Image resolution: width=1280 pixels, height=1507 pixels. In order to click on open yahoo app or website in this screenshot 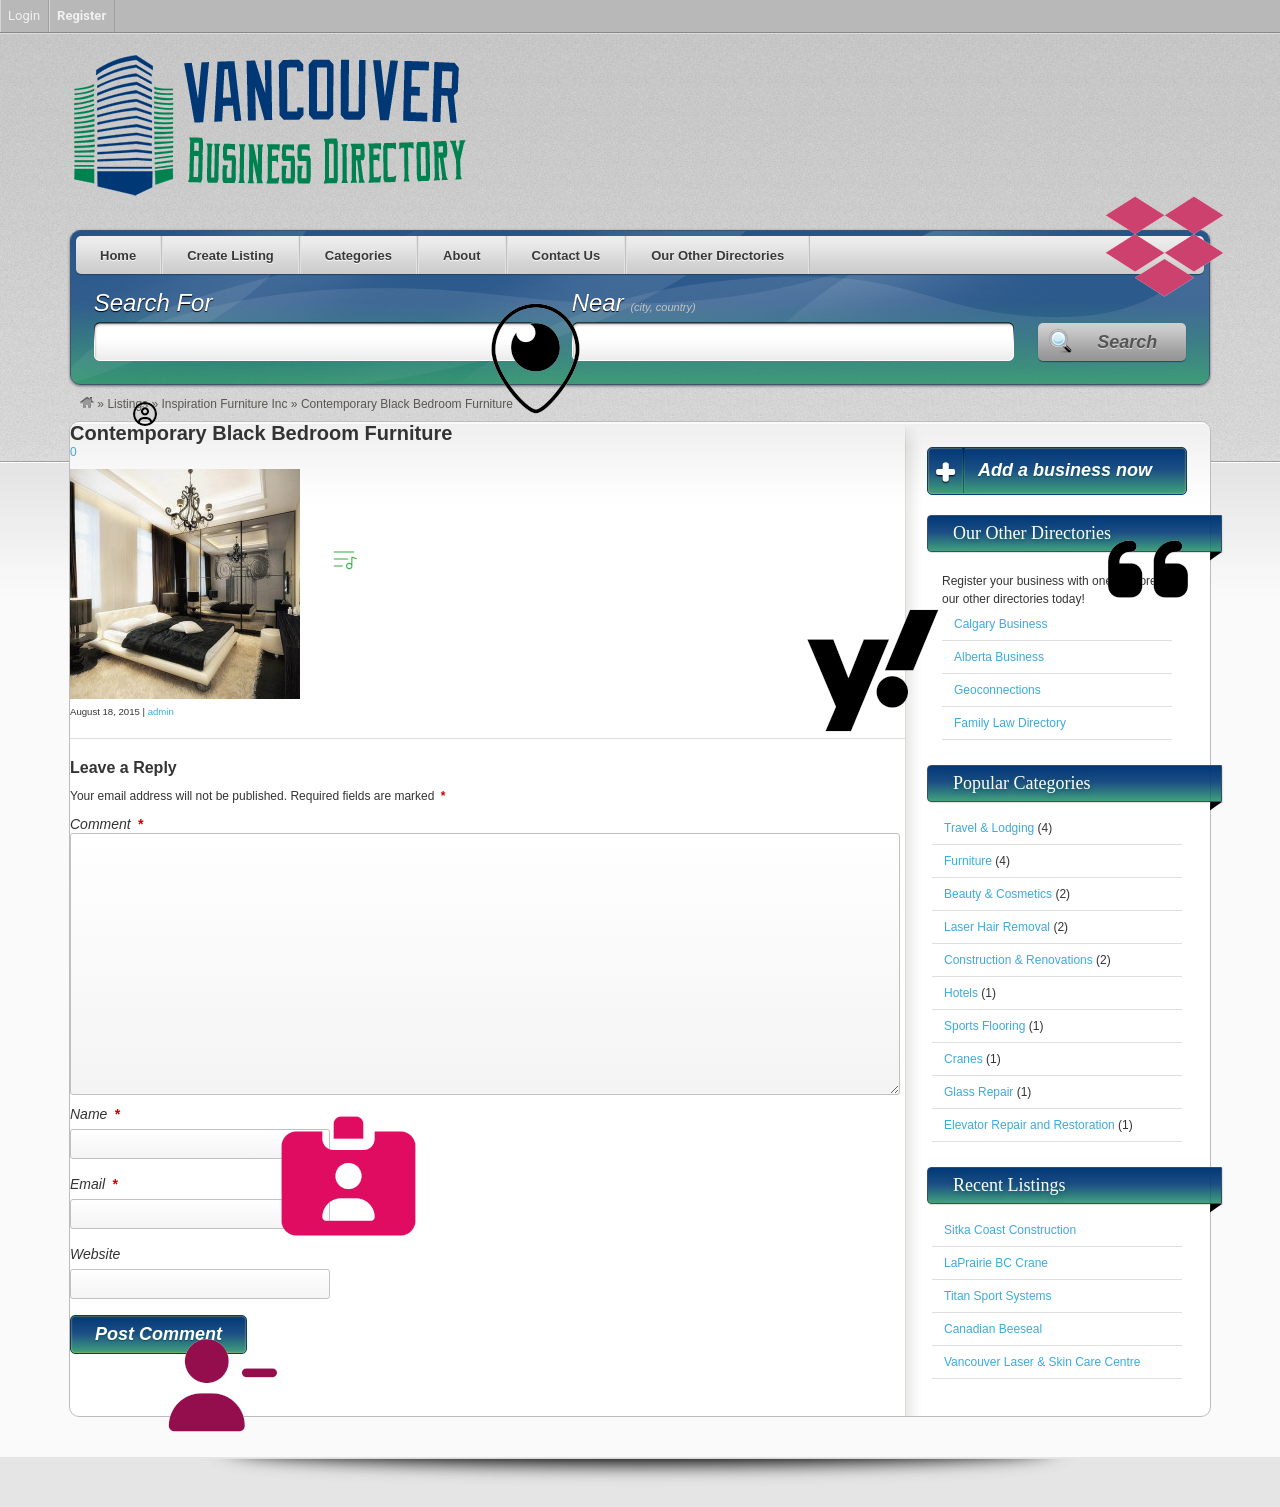, I will do `click(872, 670)`.